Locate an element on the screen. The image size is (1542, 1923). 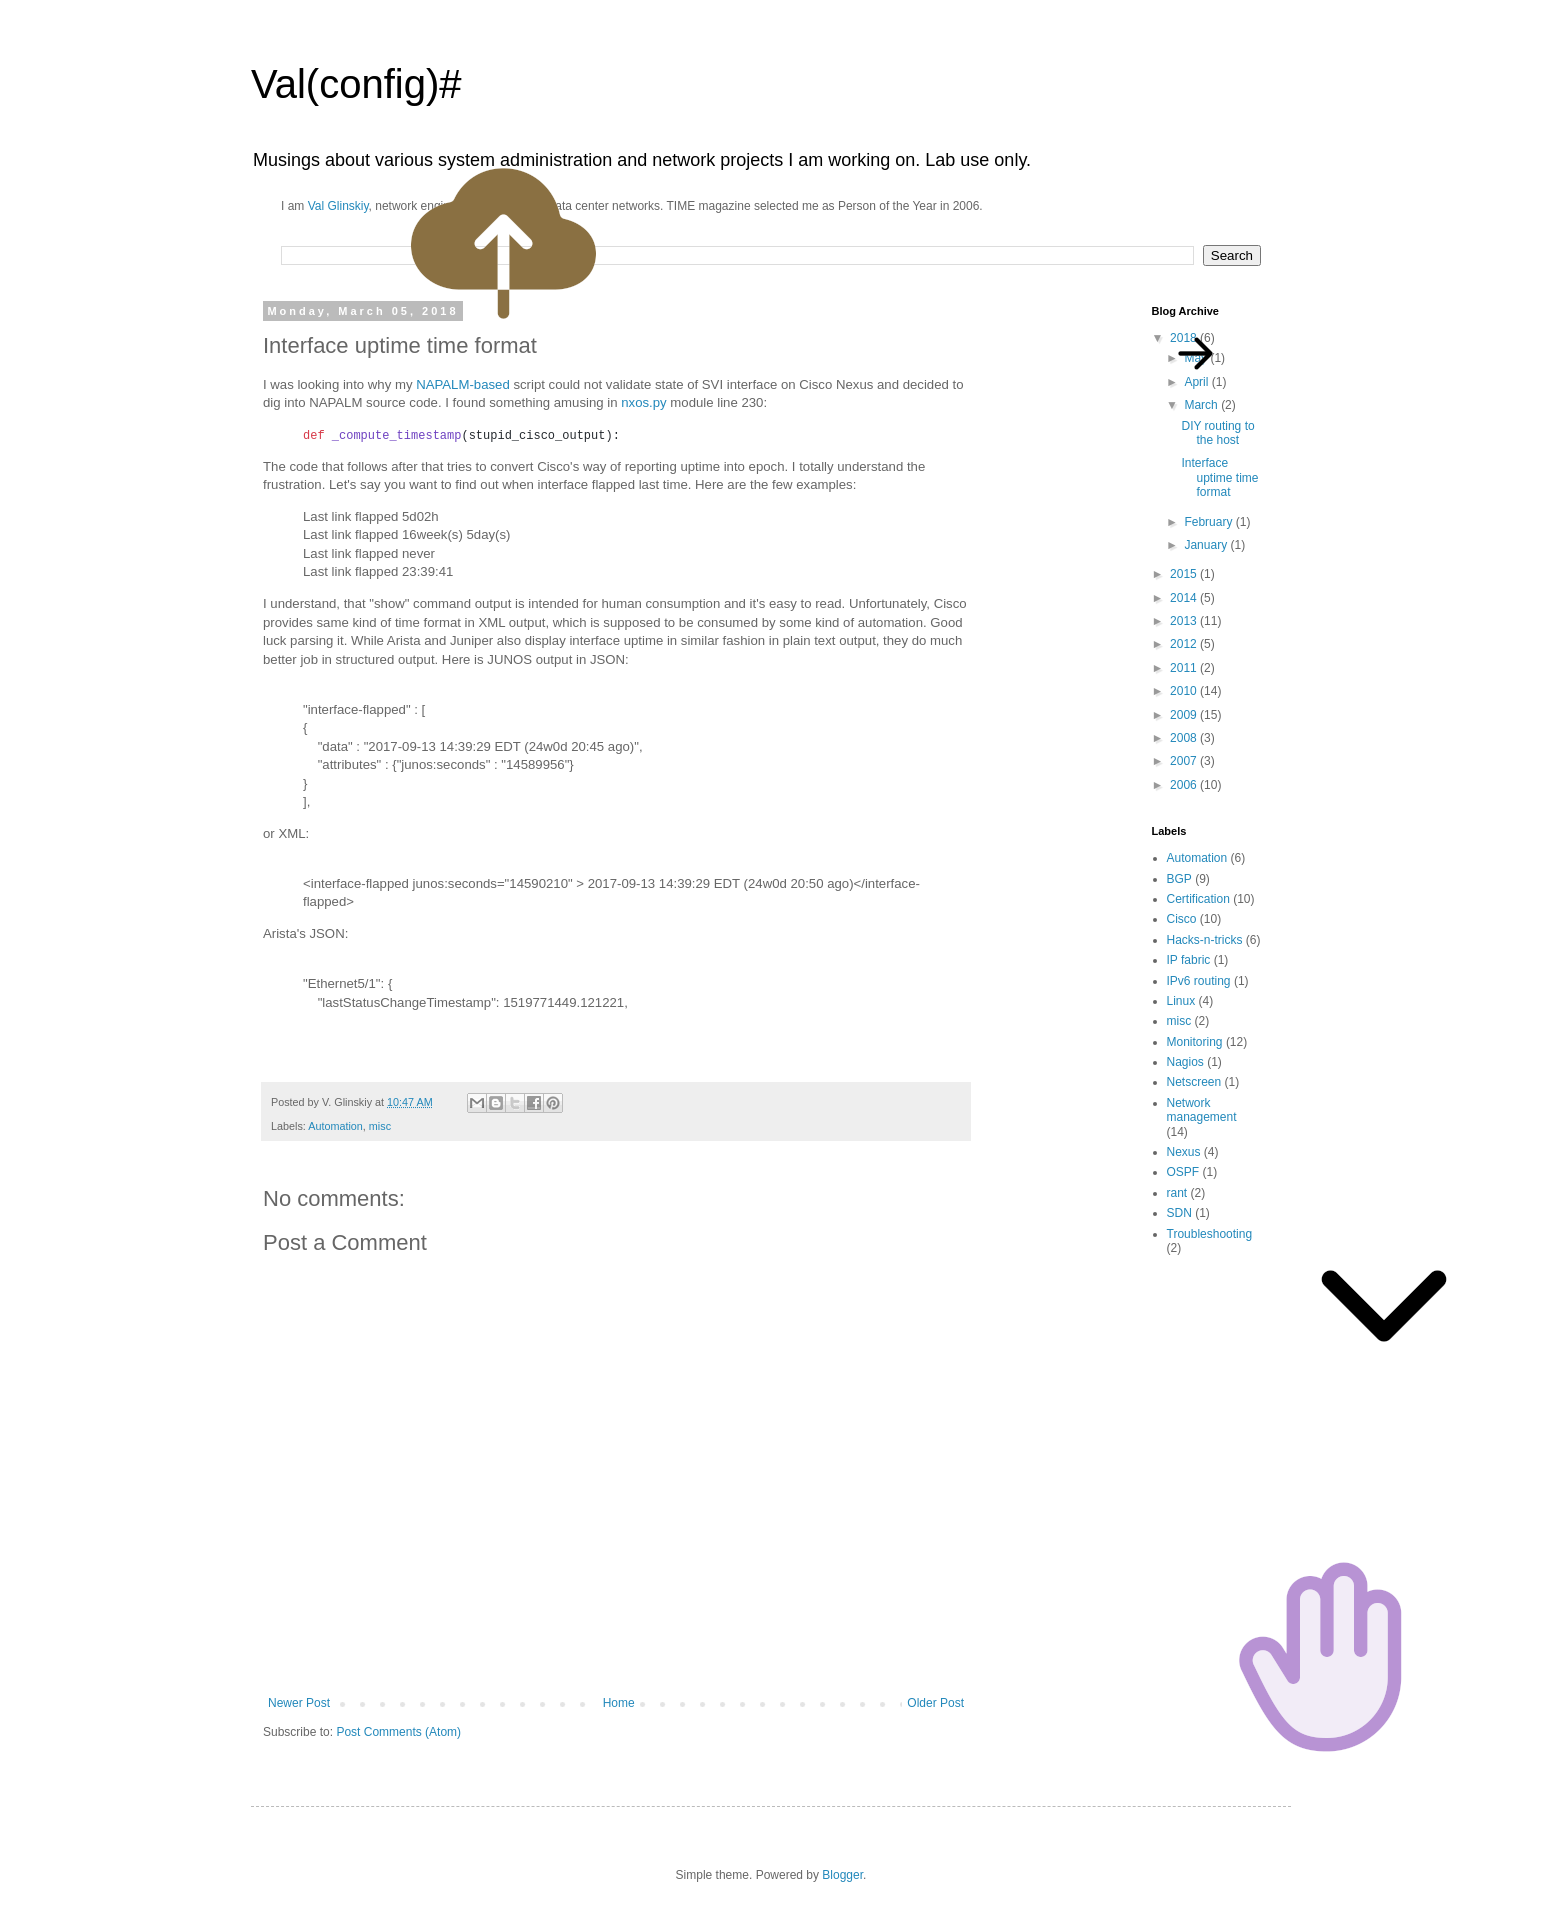
upload a file to the cloud is located at coordinates (503, 243).